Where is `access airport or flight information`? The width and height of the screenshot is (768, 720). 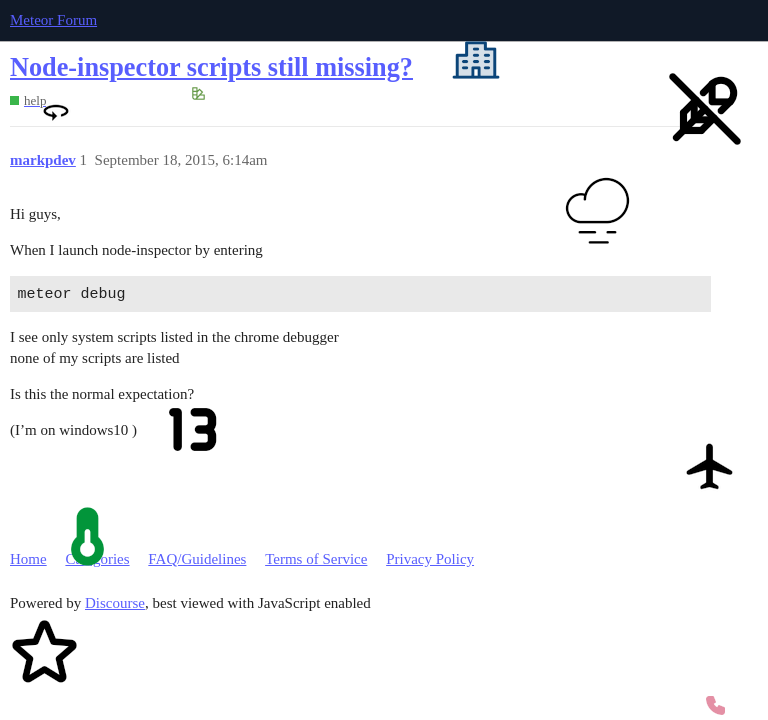
access airport or flight information is located at coordinates (709, 466).